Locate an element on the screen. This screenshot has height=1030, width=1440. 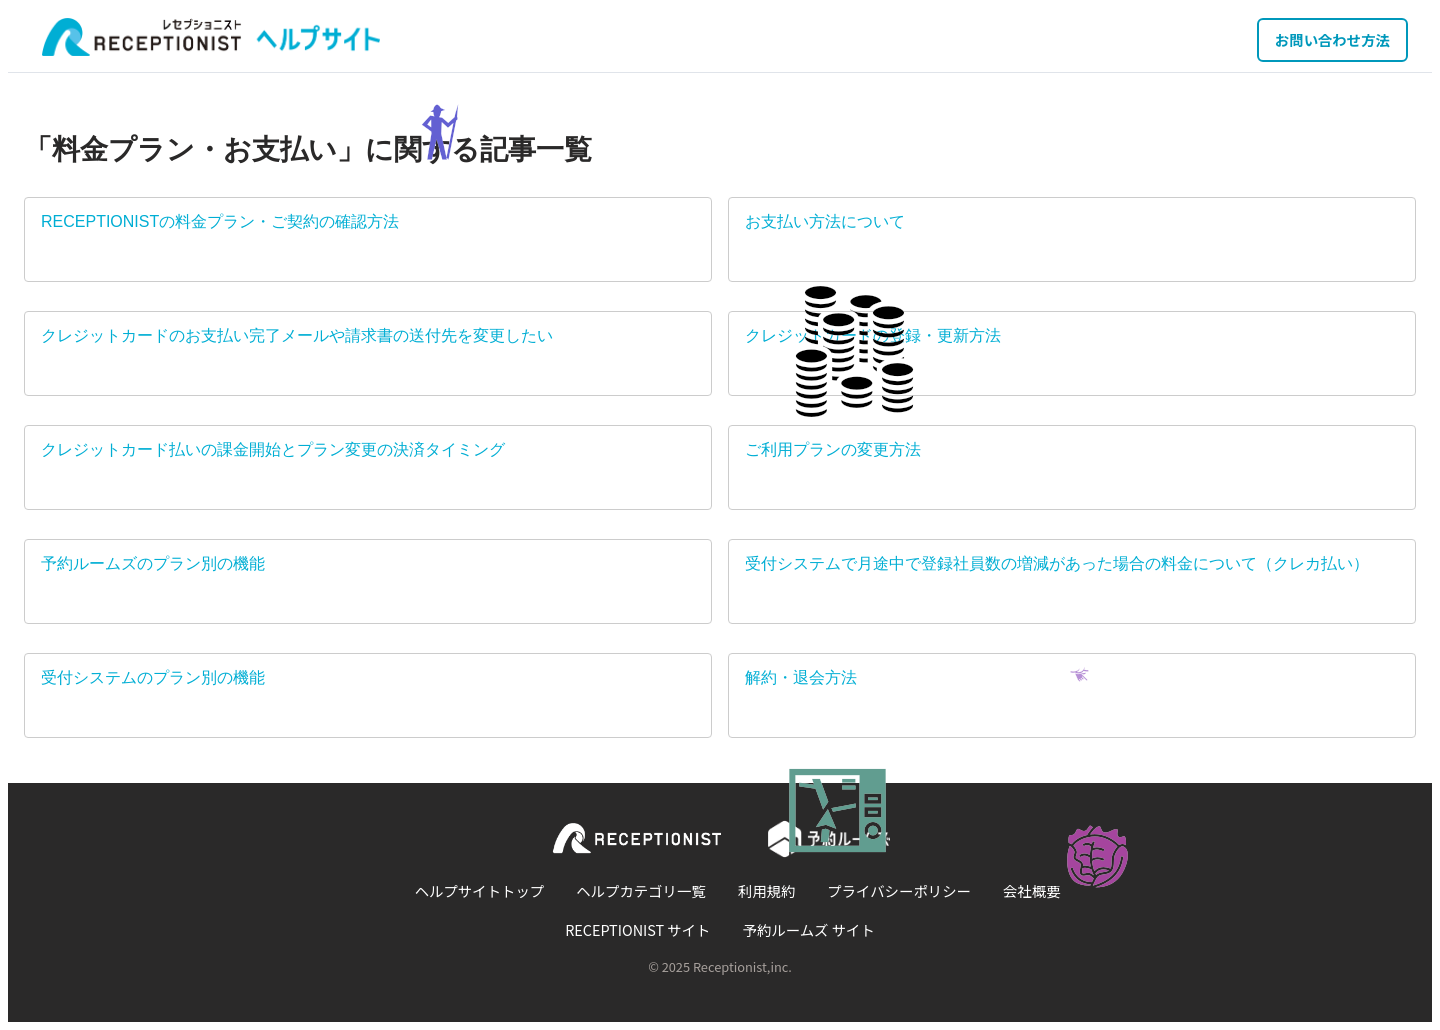
select pikeman unit in strategy game is located at coordinates (440, 132).